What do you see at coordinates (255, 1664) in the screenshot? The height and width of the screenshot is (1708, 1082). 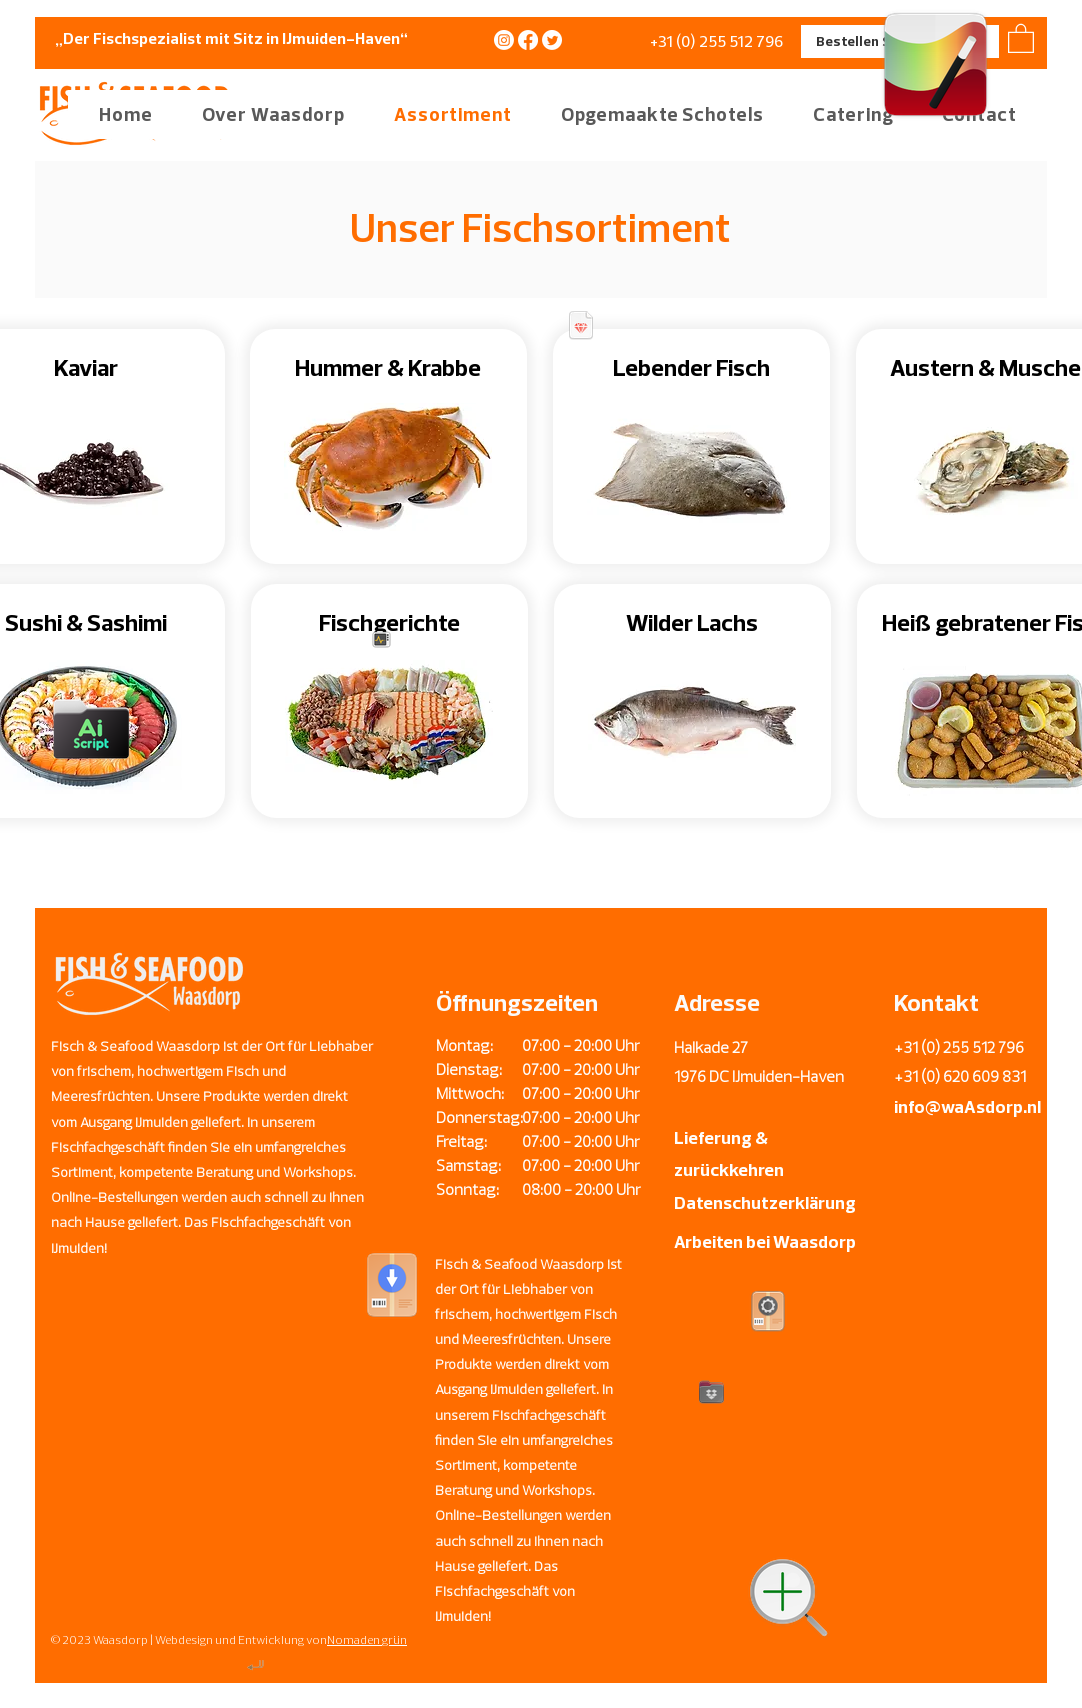 I see `reply to all recipients of an email` at bounding box center [255, 1664].